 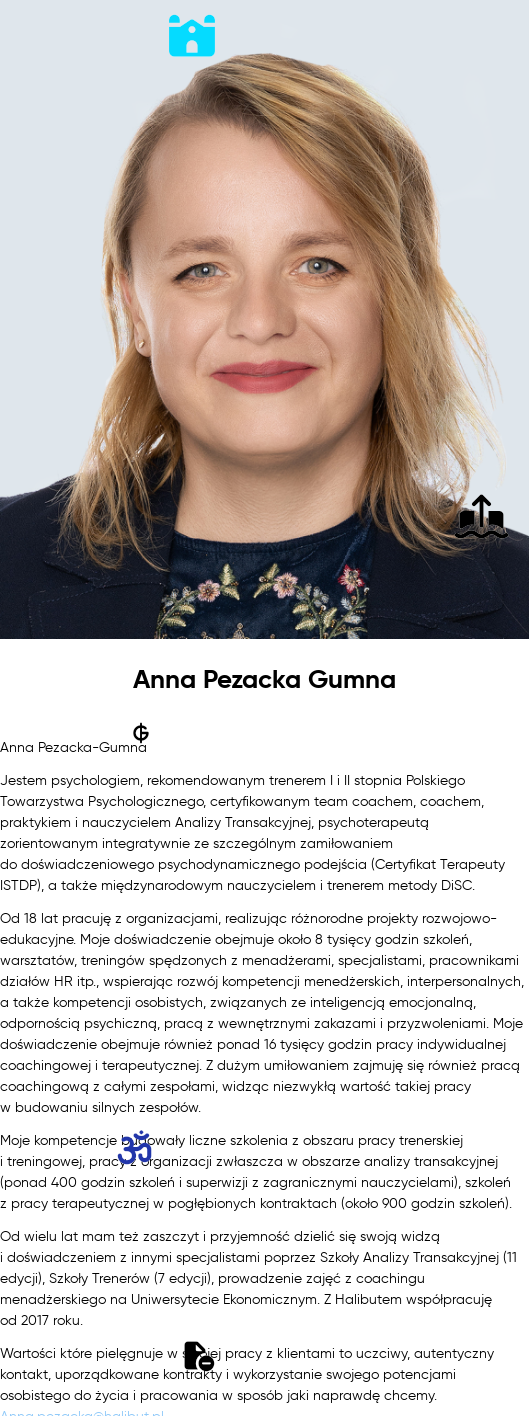 What do you see at coordinates (481, 516) in the screenshot?
I see `indicates rising water levels or flood warning` at bounding box center [481, 516].